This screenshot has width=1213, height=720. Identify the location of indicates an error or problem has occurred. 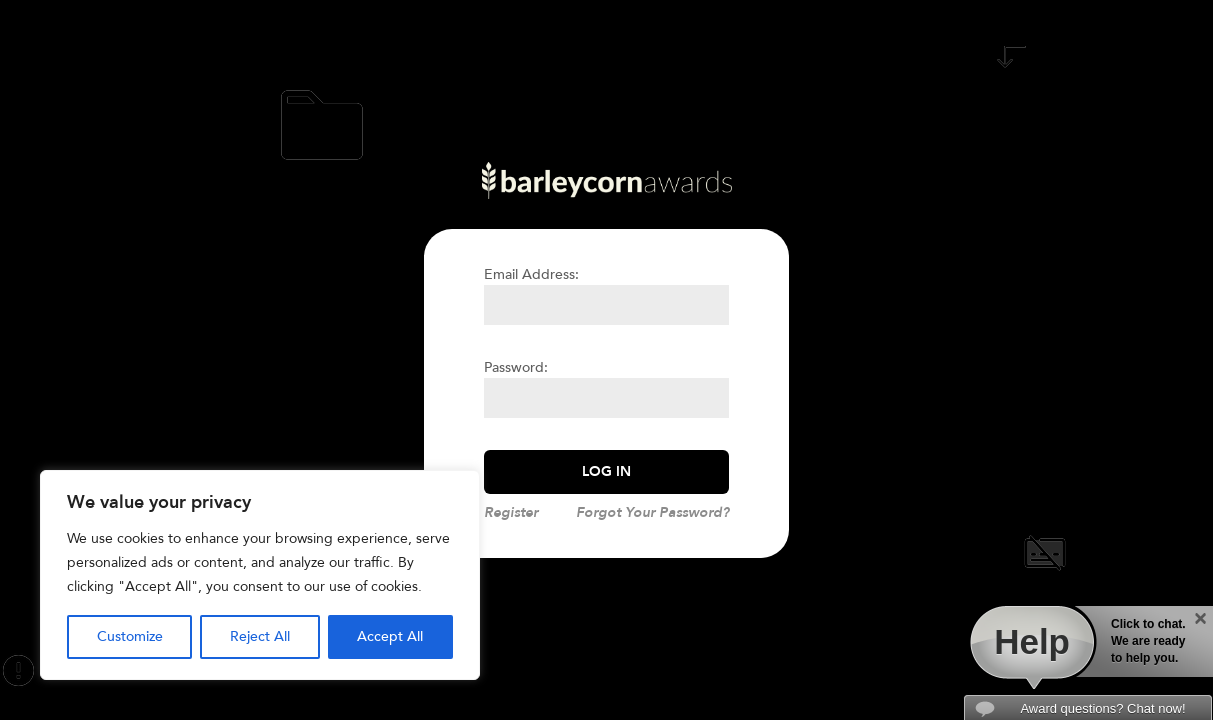
(18, 670).